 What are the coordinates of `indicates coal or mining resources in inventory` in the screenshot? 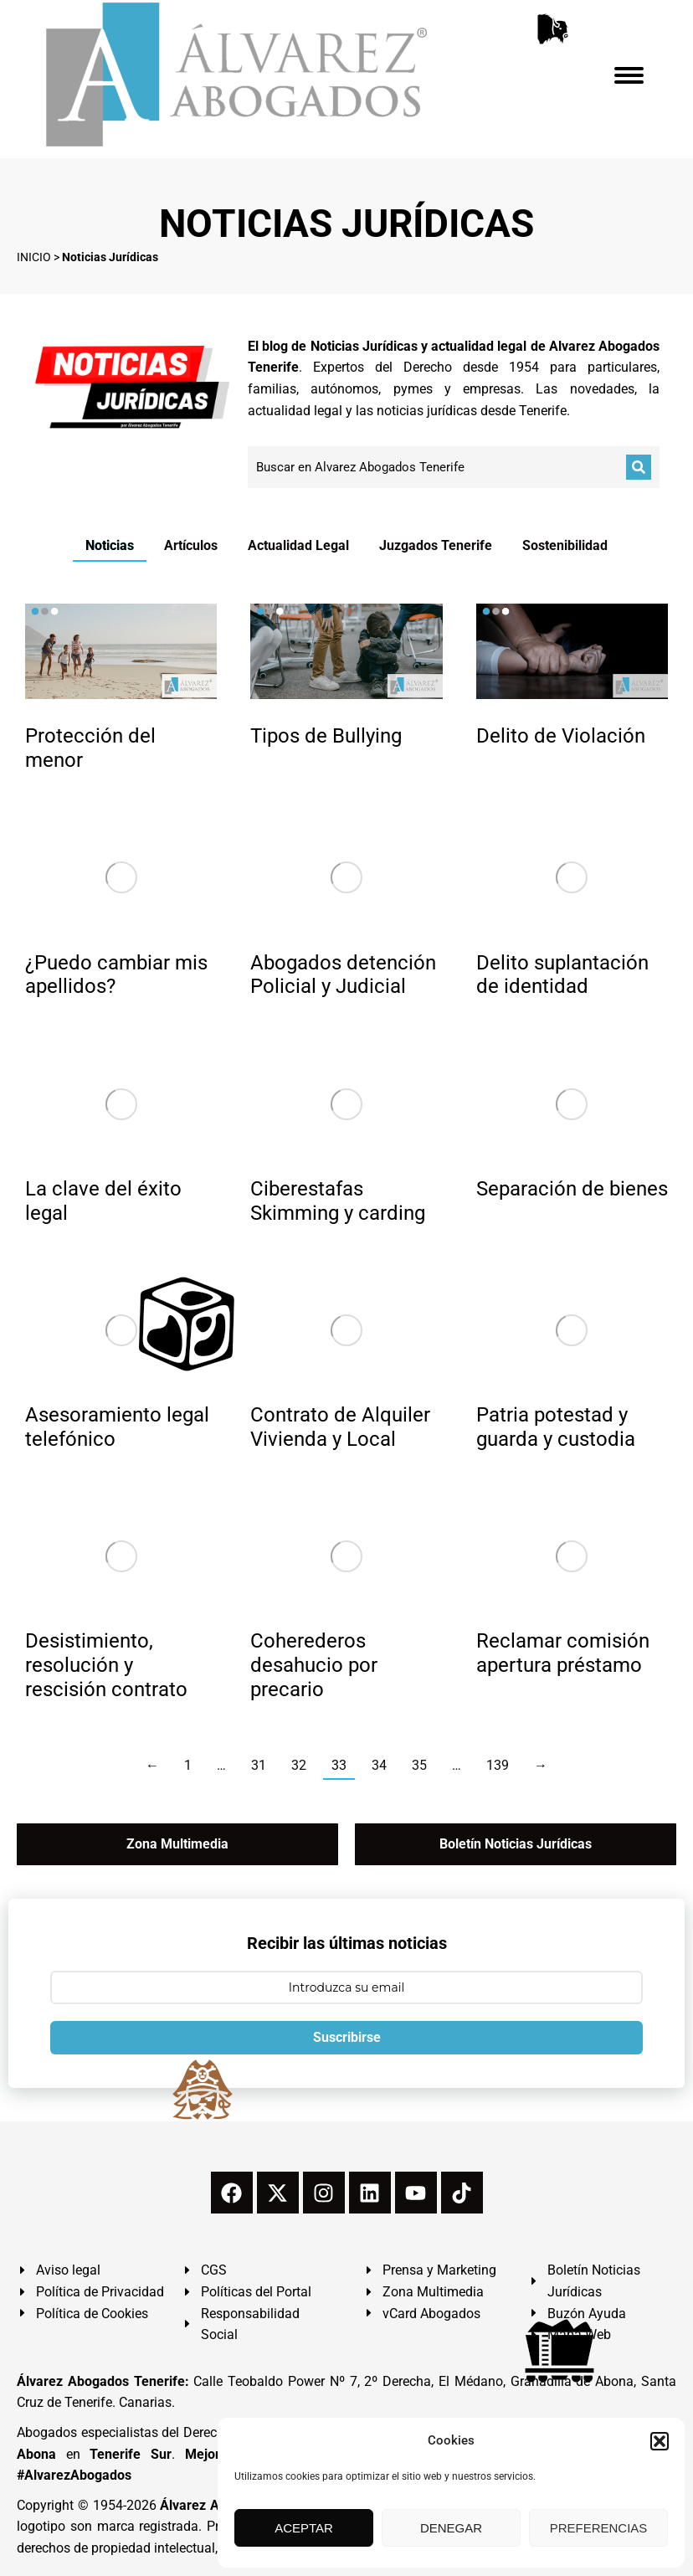 It's located at (559, 2347).